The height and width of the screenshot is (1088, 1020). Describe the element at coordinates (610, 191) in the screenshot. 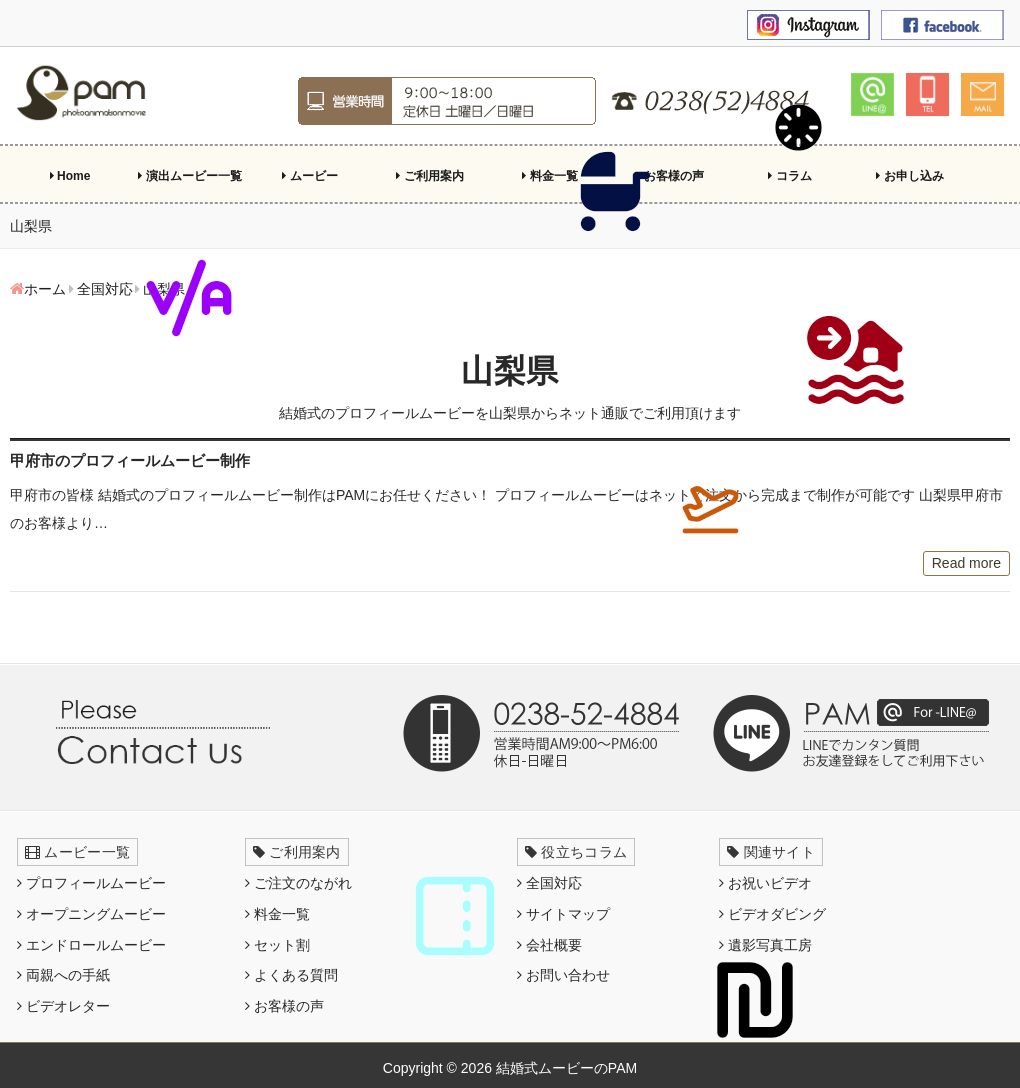

I see `access baby or parenting-related features` at that location.